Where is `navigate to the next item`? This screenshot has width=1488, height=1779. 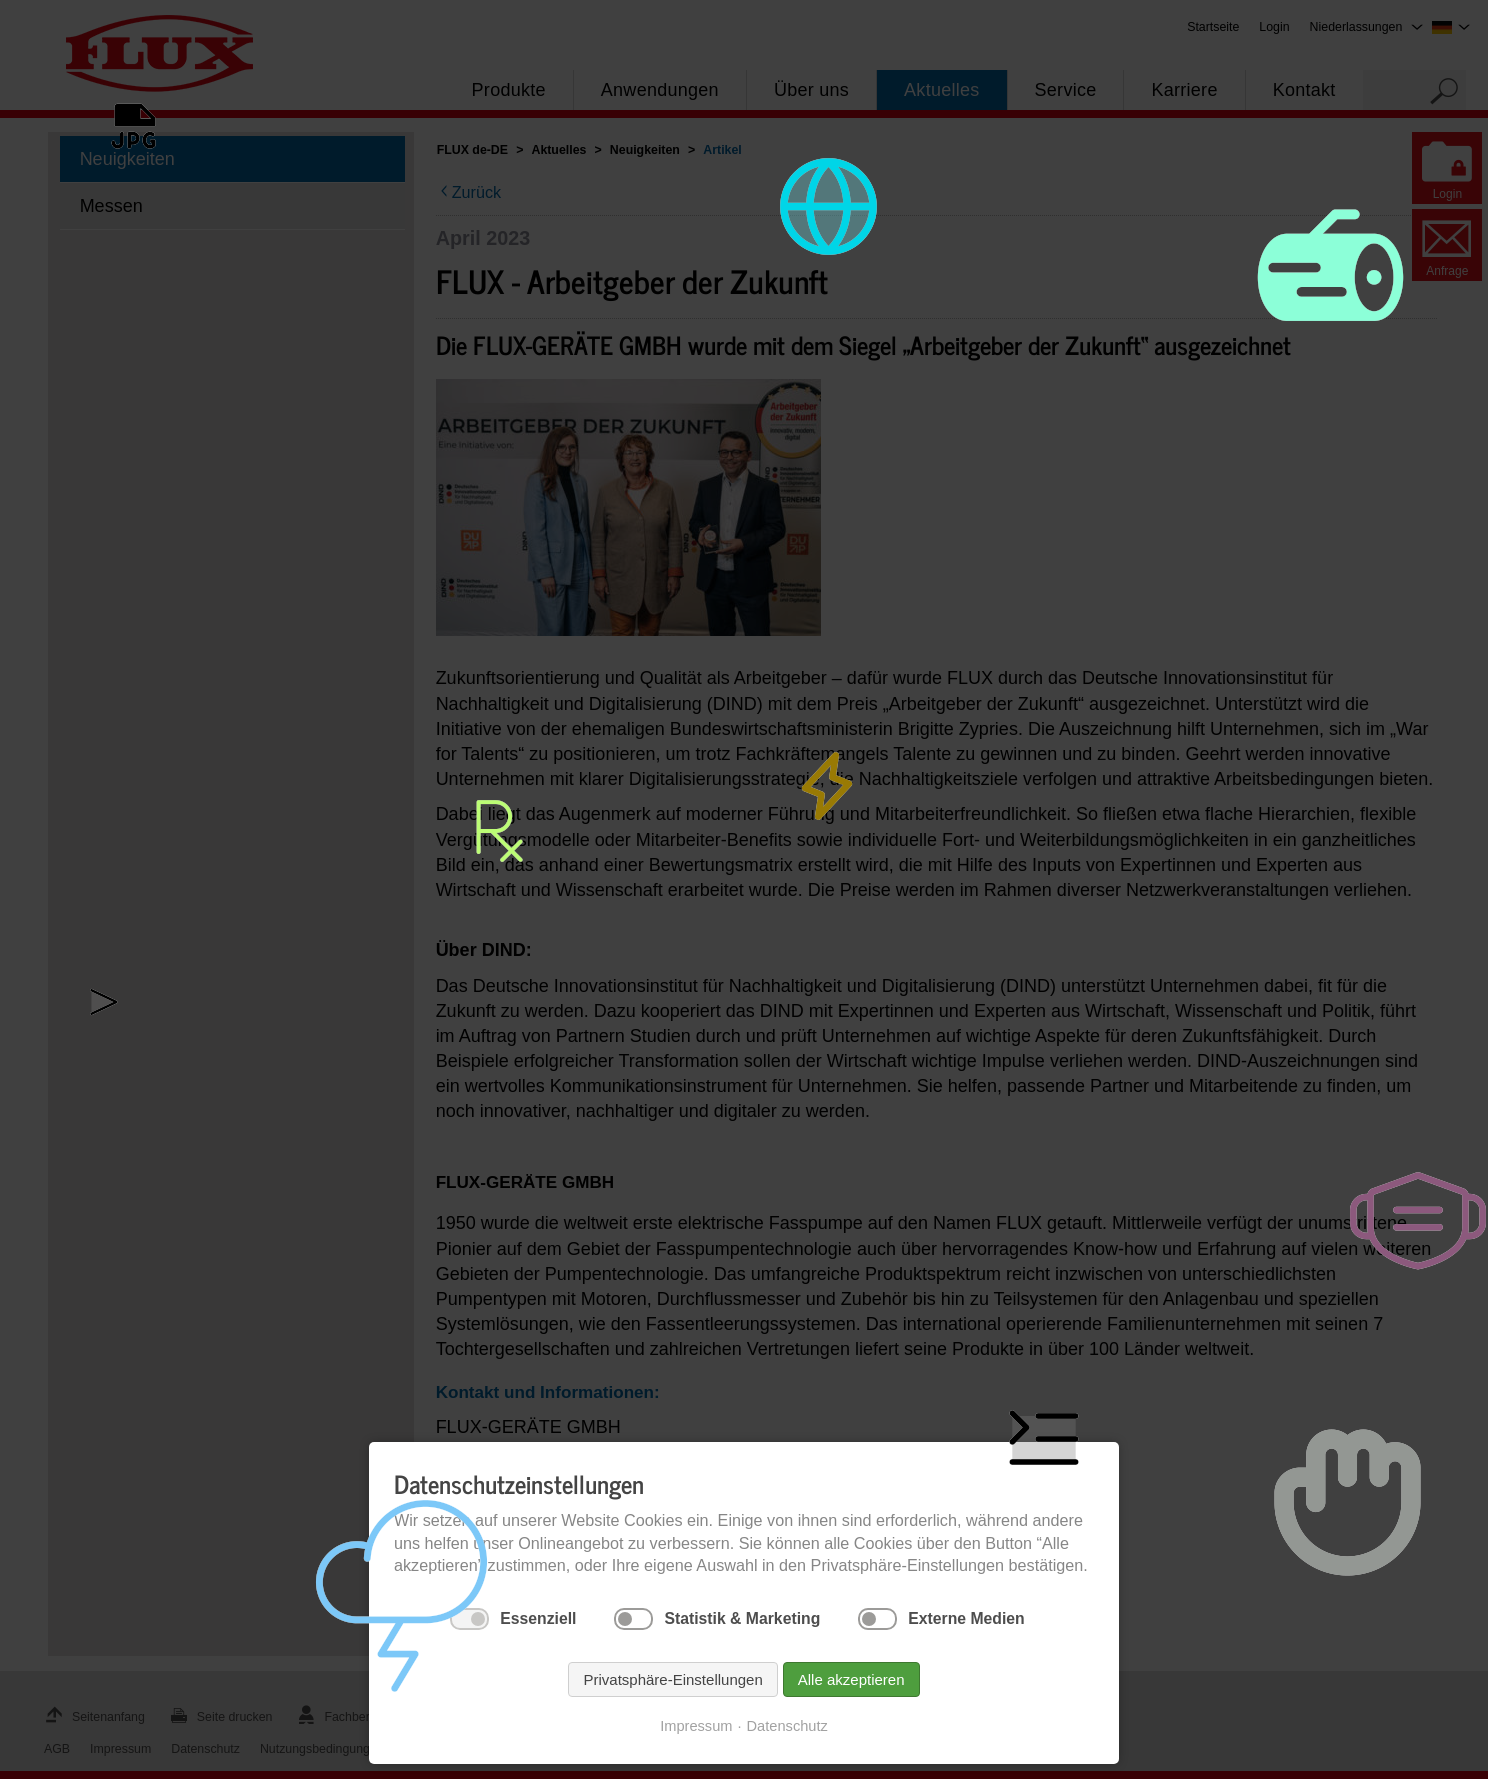 navigate to the next item is located at coordinates (102, 1002).